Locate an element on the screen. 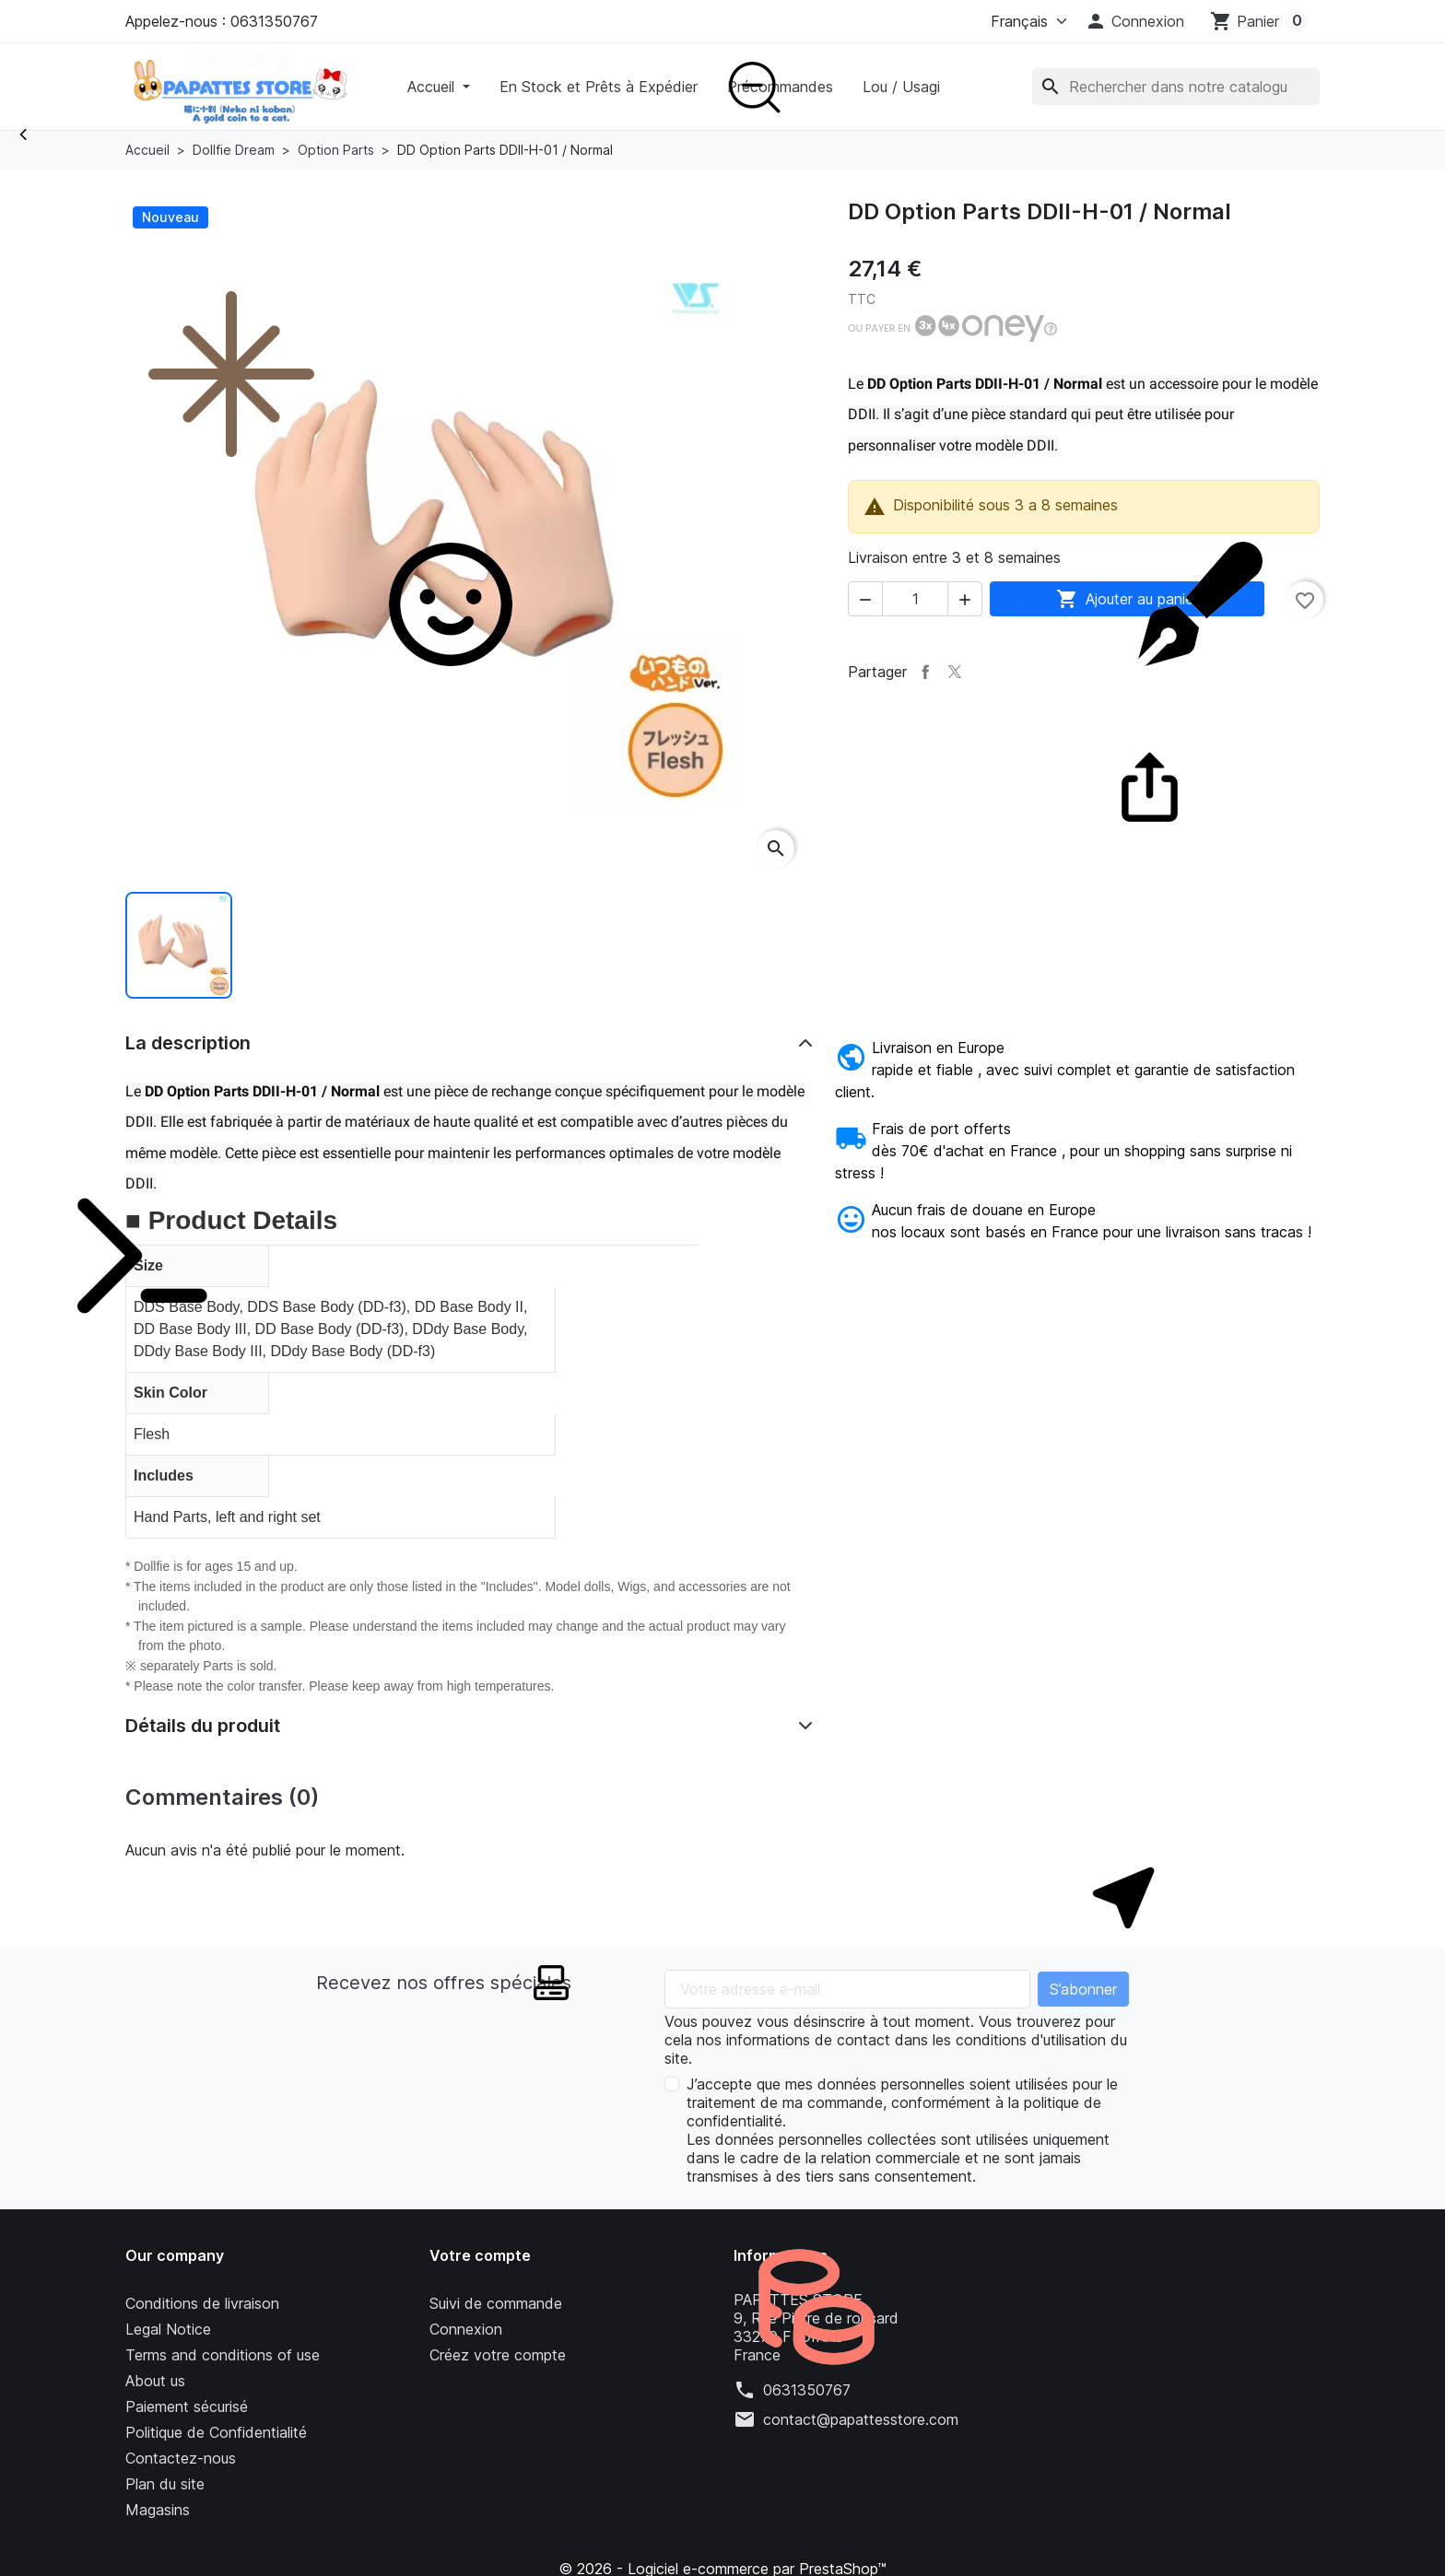 The height and width of the screenshot is (2576, 1445). share this content is located at coordinates (1149, 789).